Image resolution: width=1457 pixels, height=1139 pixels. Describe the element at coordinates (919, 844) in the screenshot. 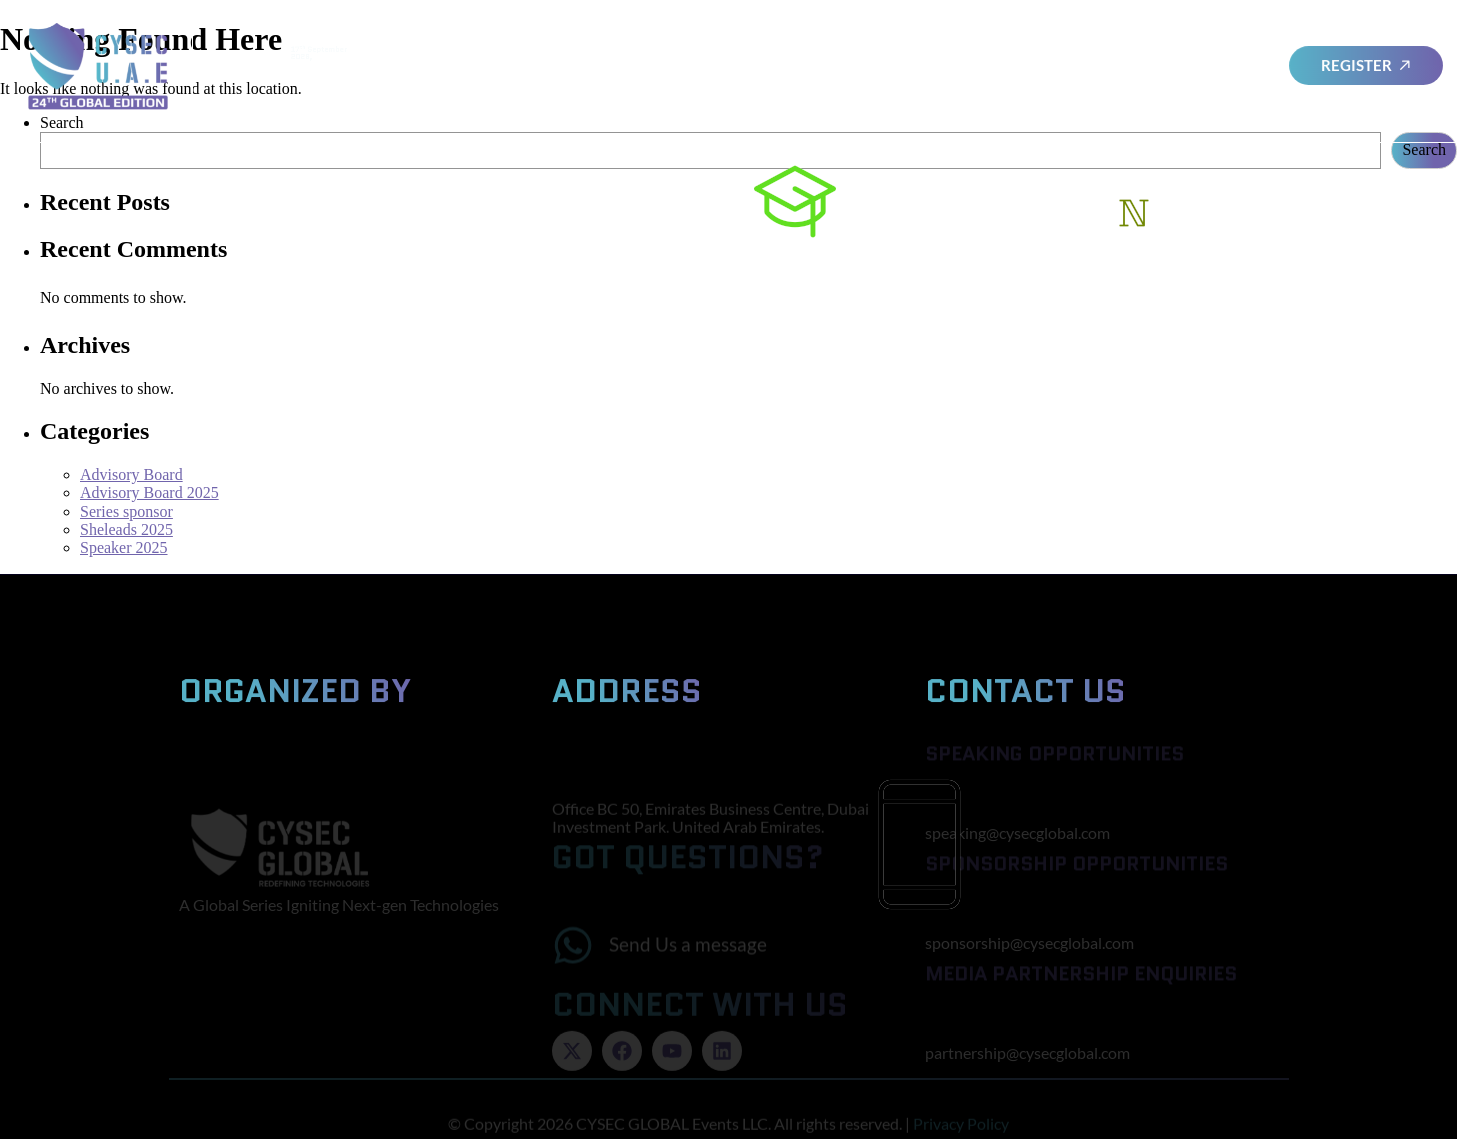

I see `access mobile device settings` at that location.